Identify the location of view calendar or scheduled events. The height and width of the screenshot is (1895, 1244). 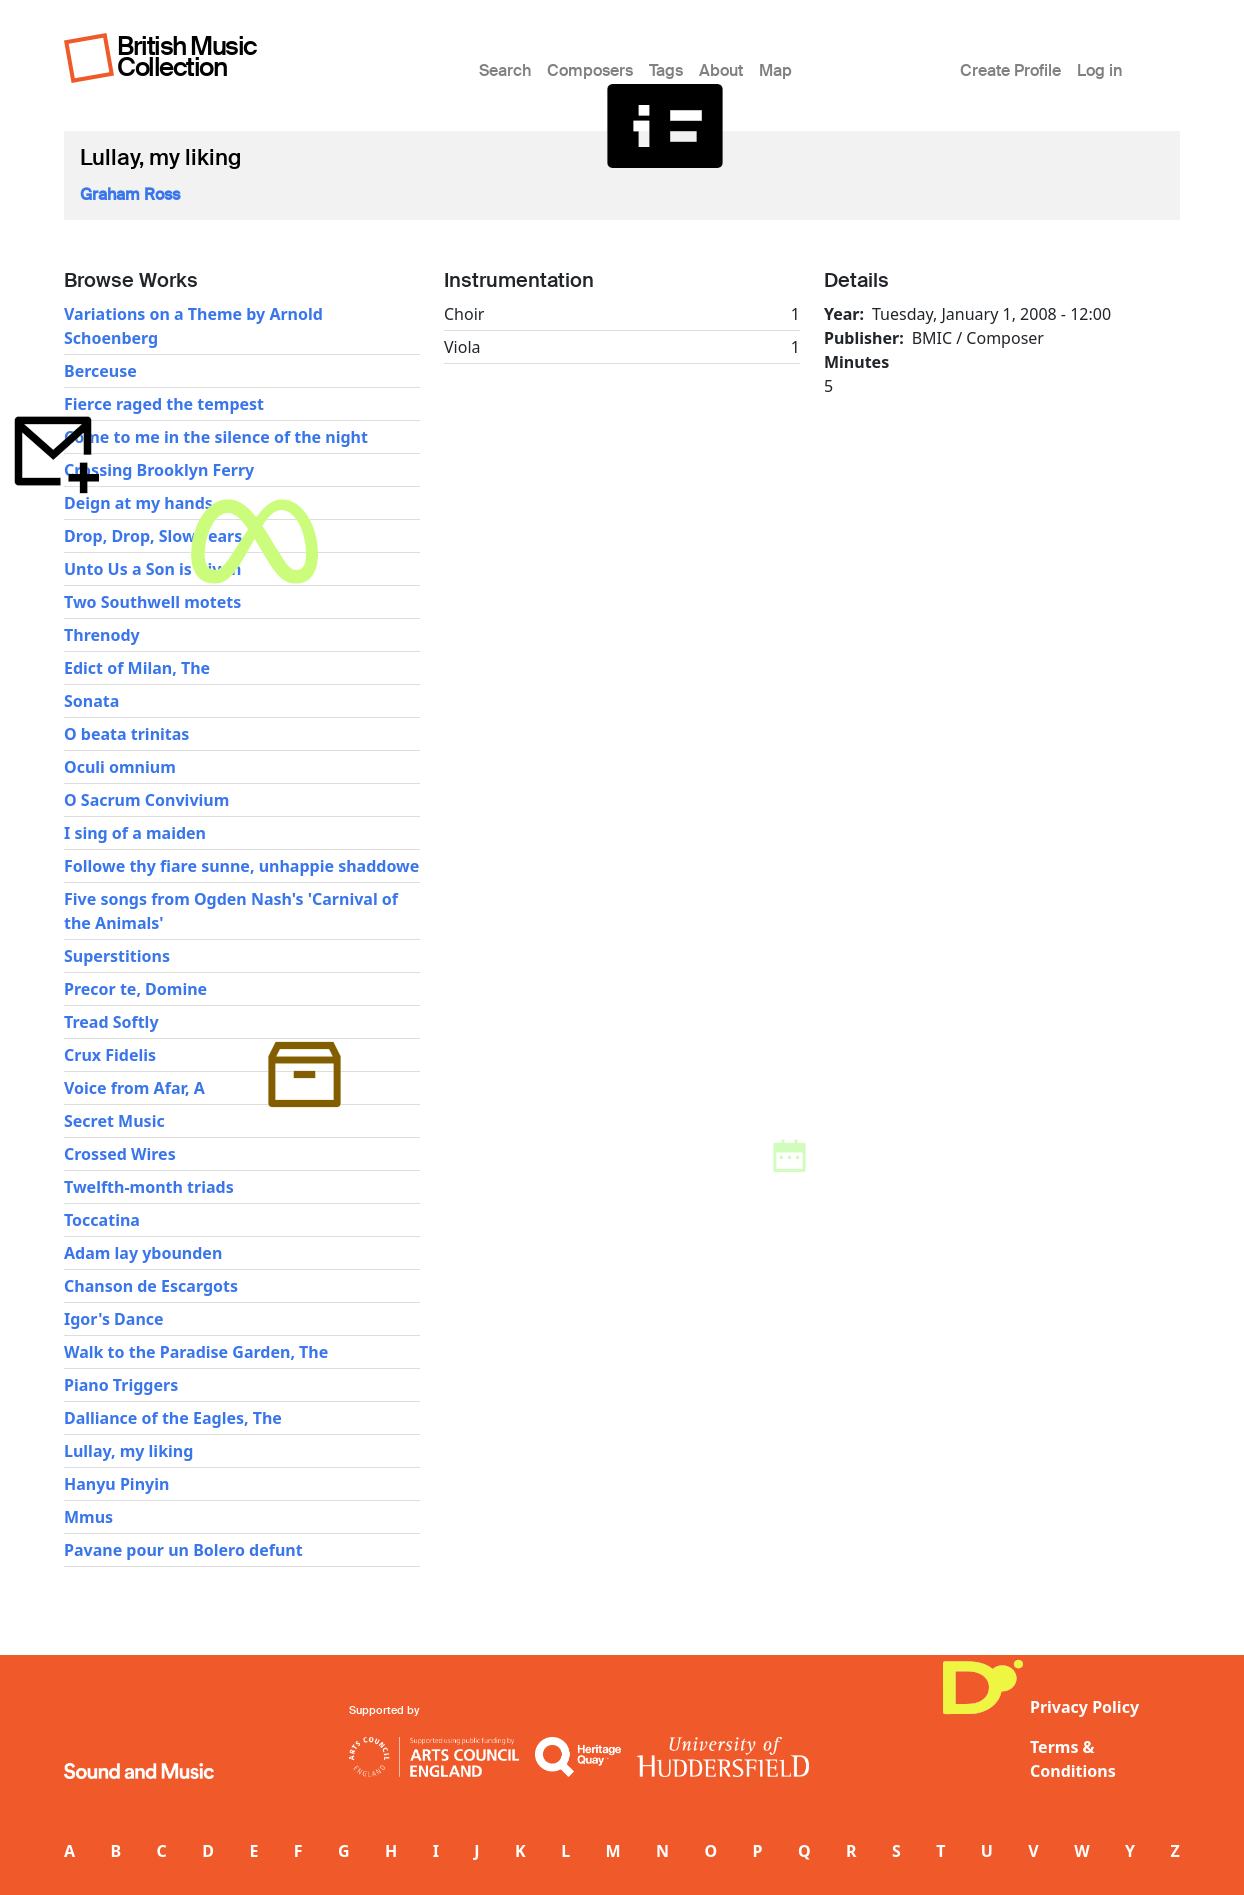
(789, 1157).